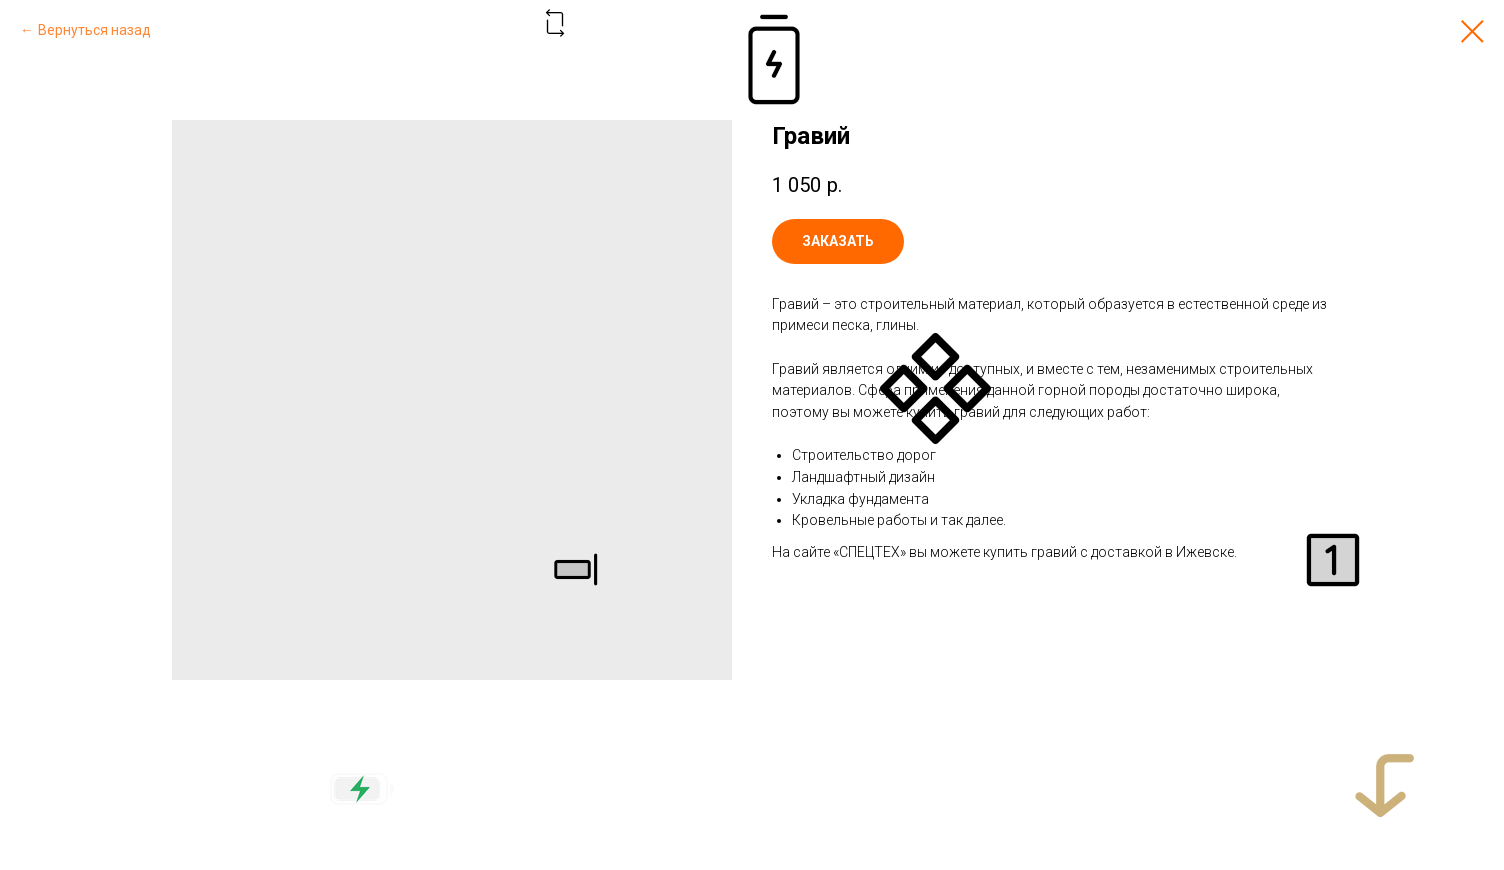 Image resolution: width=1504 pixels, height=870 pixels. What do you see at coordinates (576, 569) in the screenshot?
I see `align content to the right` at bounding box center [576, 569].